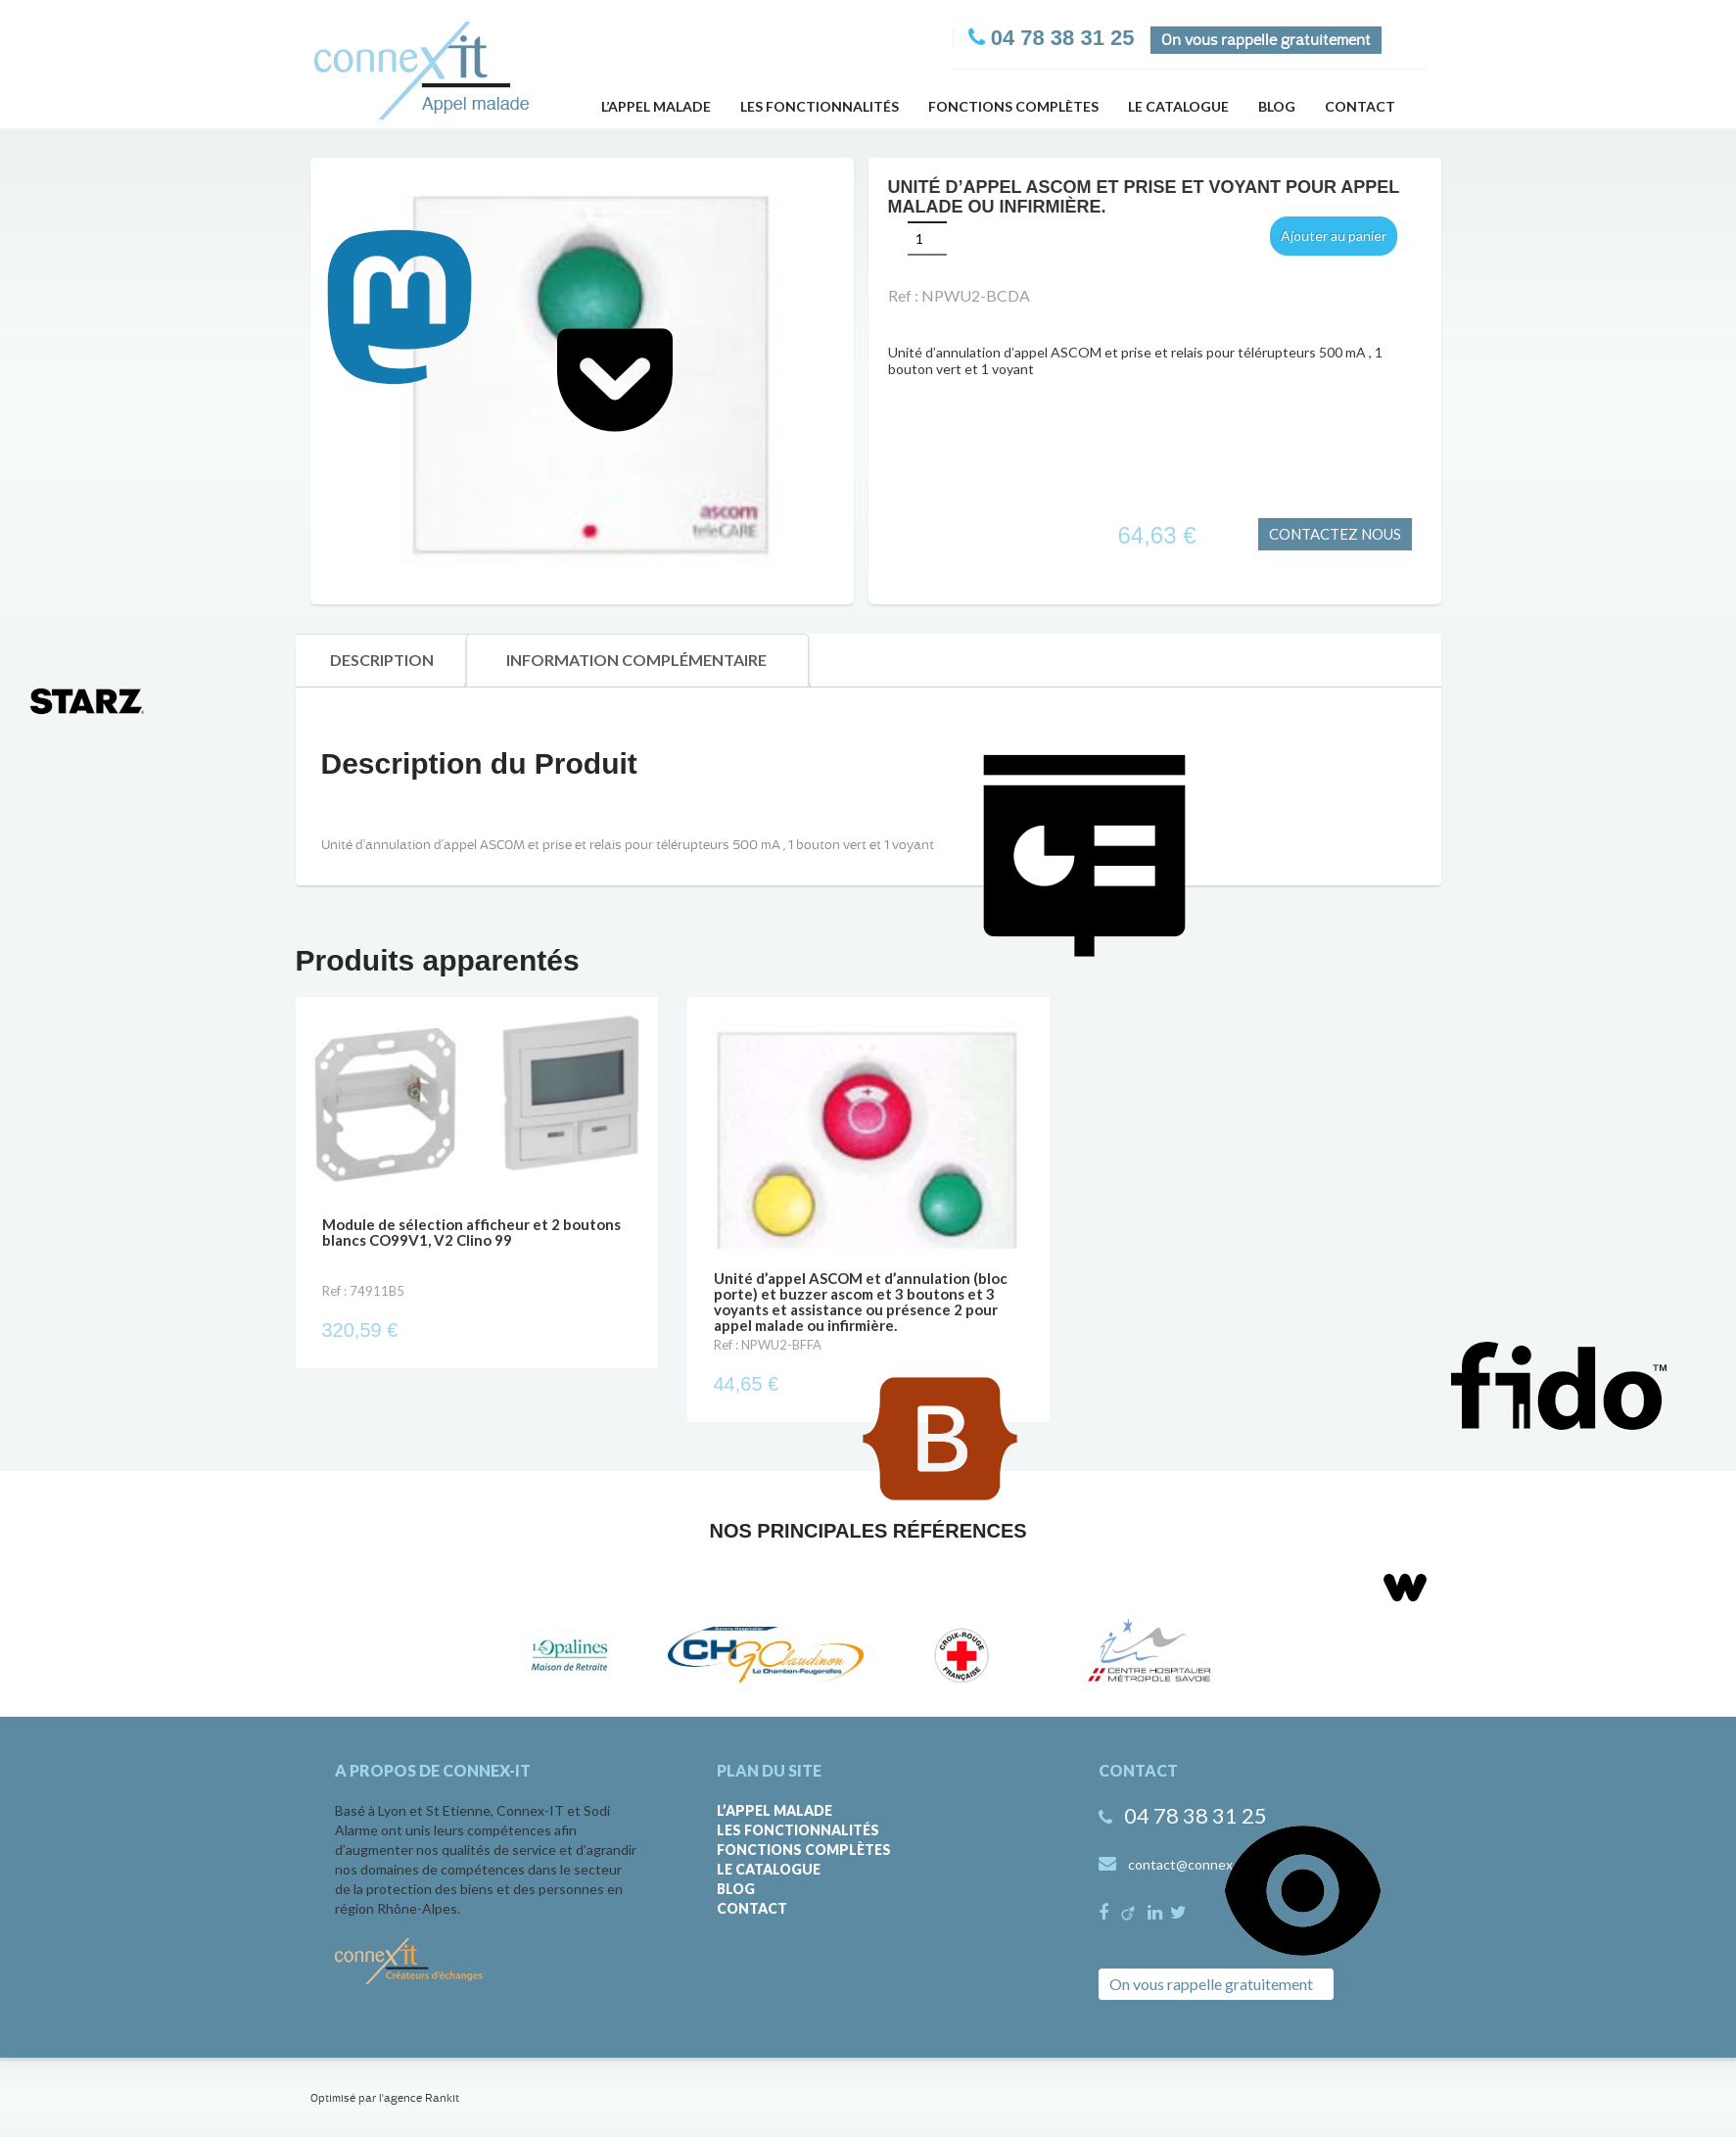 Image resolution: width=1736 pixels, height=2137 pixels. Describe the element at coordinates (615, 380) in the screenshot. I see `save to pocket for later reading` at that location.